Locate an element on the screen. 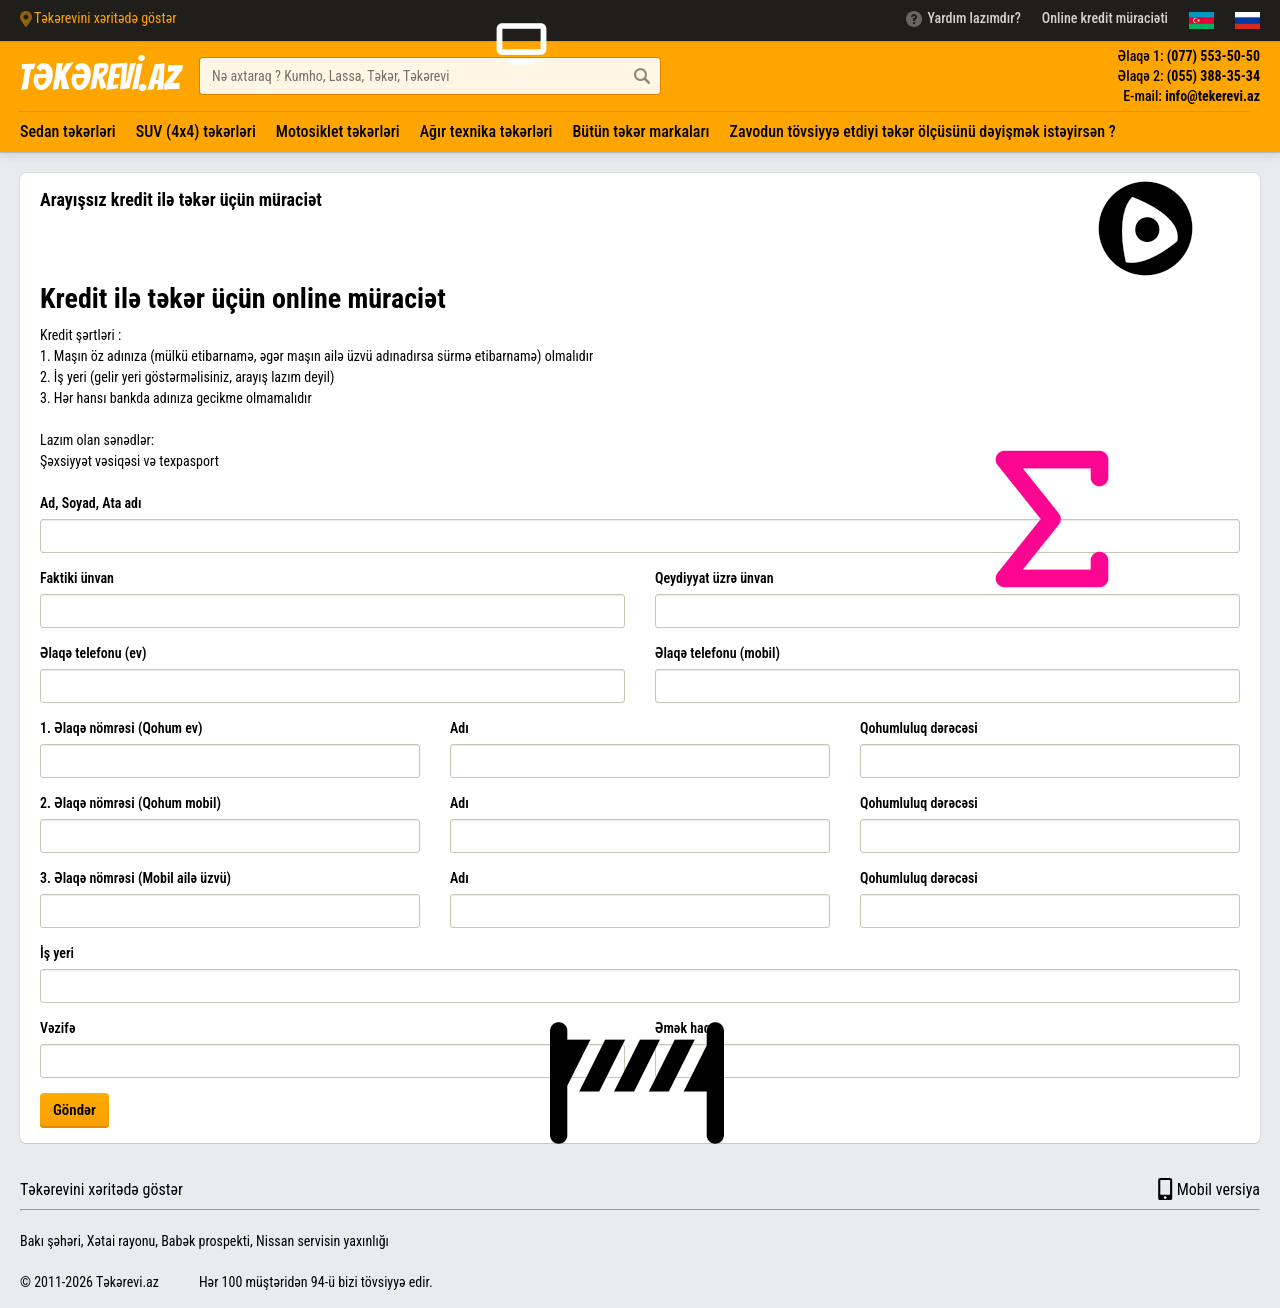 Image resolution: width=1280 pixels, height=1308 pixels. indicates a road closure or blocked route is located at coordinates (637, 1083).